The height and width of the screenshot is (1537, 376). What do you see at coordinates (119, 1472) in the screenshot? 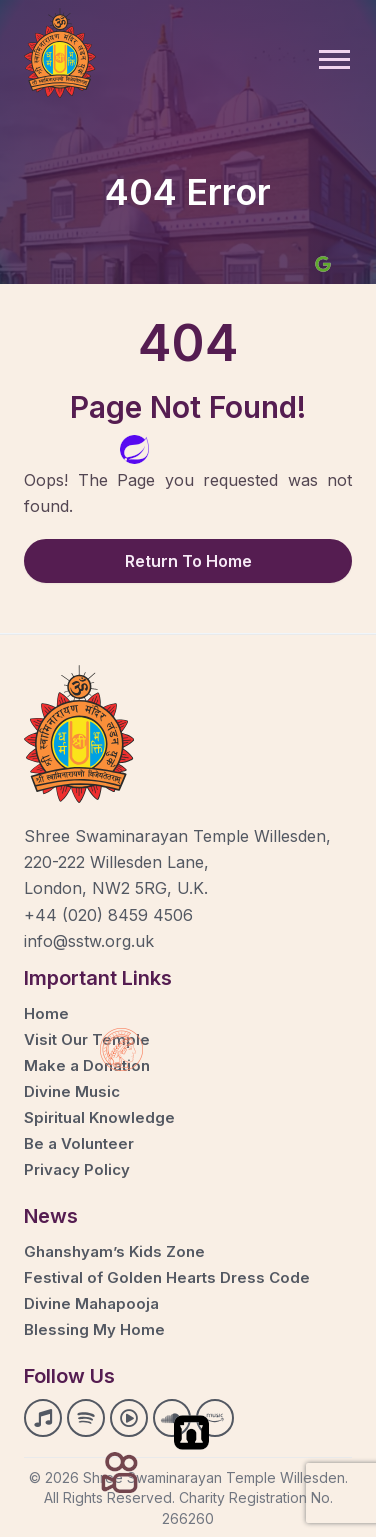
I see `open the Kuaishou app` at bounding box center [119, 1472].